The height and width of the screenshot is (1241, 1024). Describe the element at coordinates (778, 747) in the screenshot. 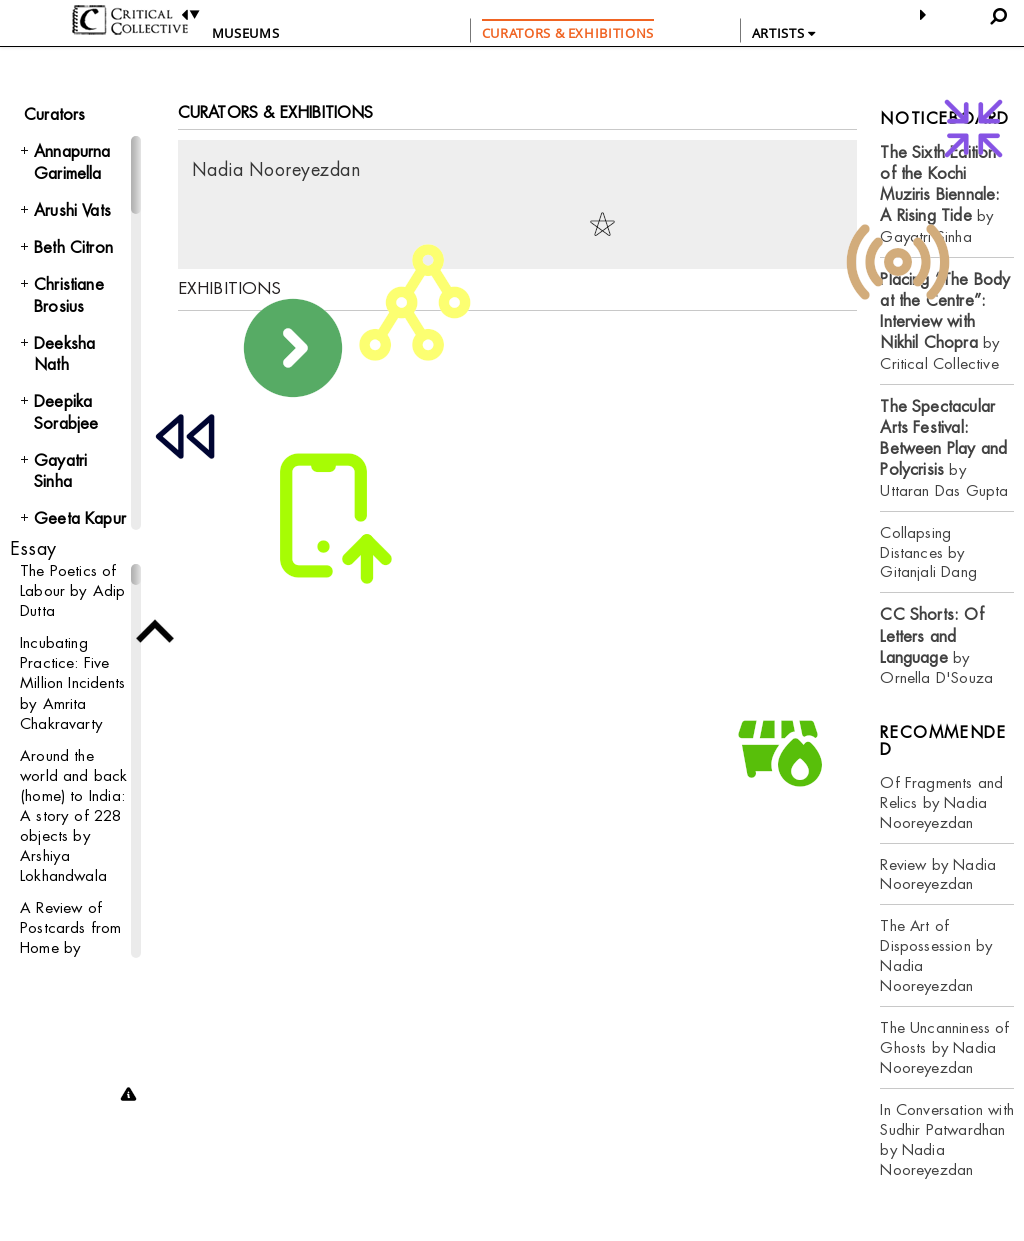

I see `indicates a critical system failure or disaster` at that location.